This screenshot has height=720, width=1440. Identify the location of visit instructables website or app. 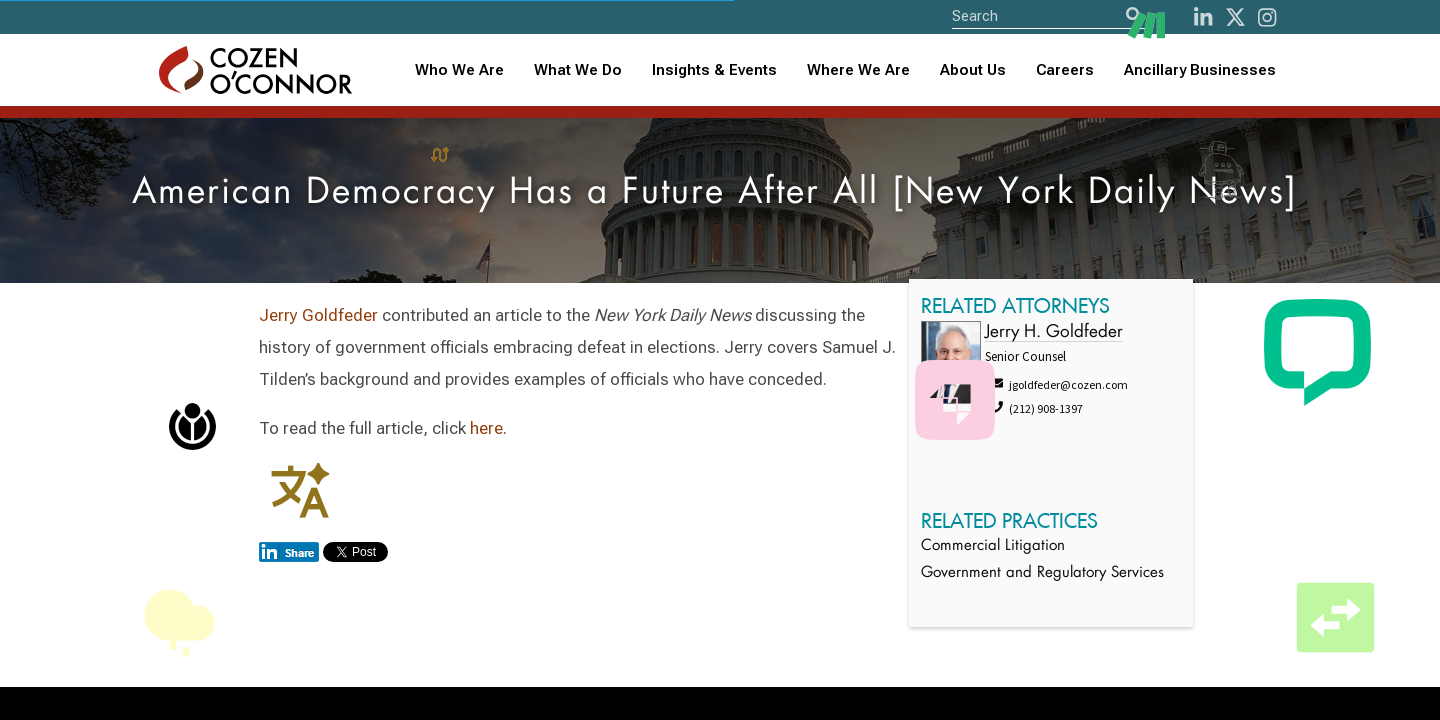
(1221, 170).